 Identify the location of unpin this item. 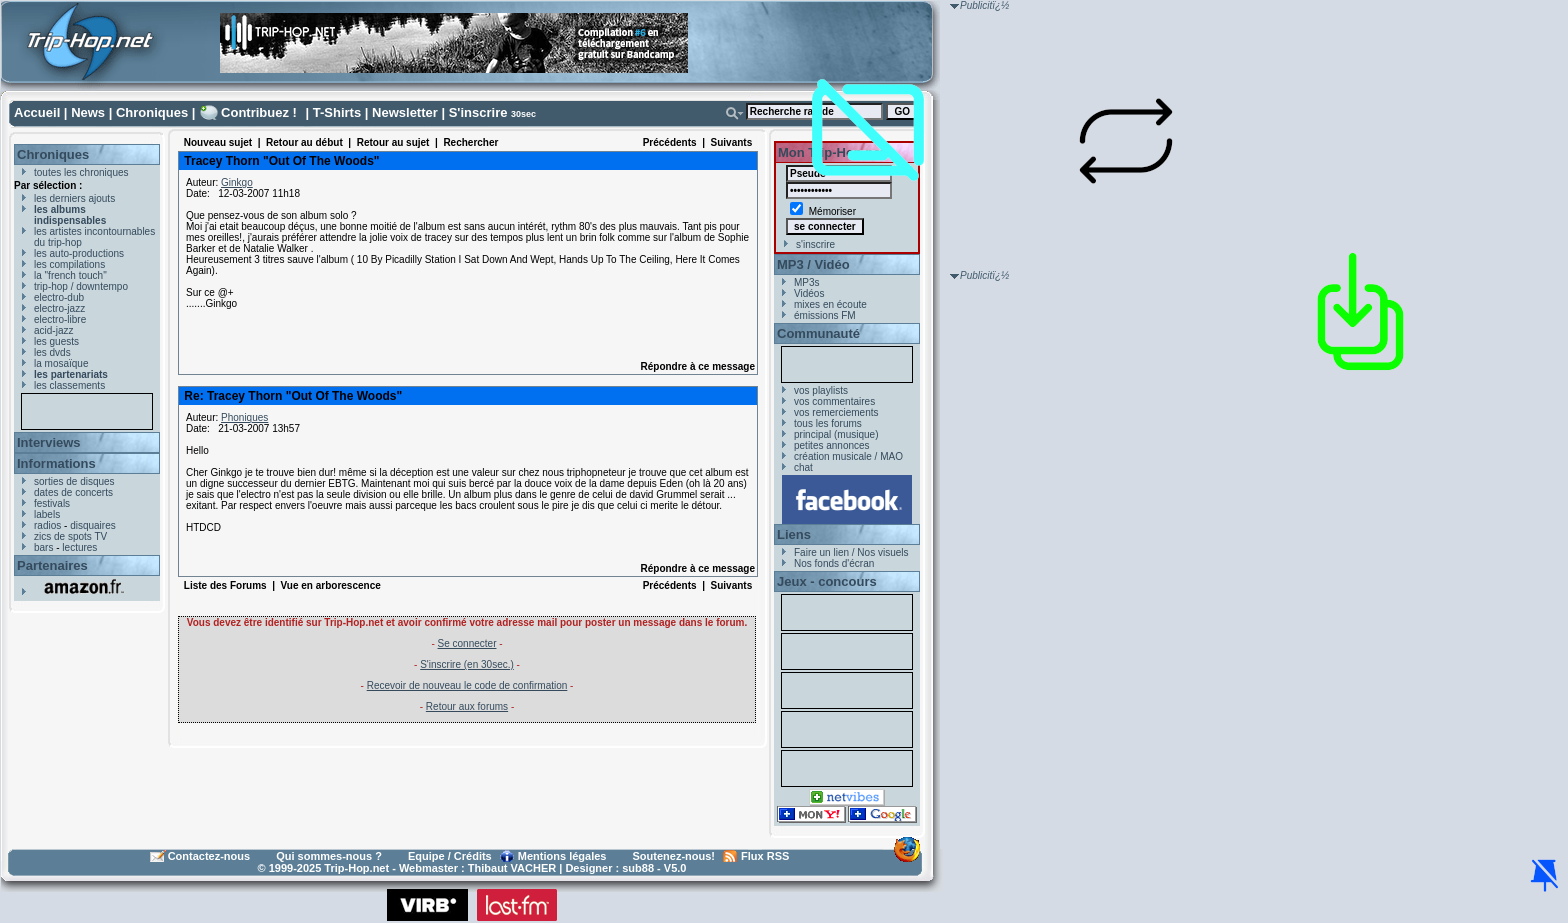
(1545, 874).